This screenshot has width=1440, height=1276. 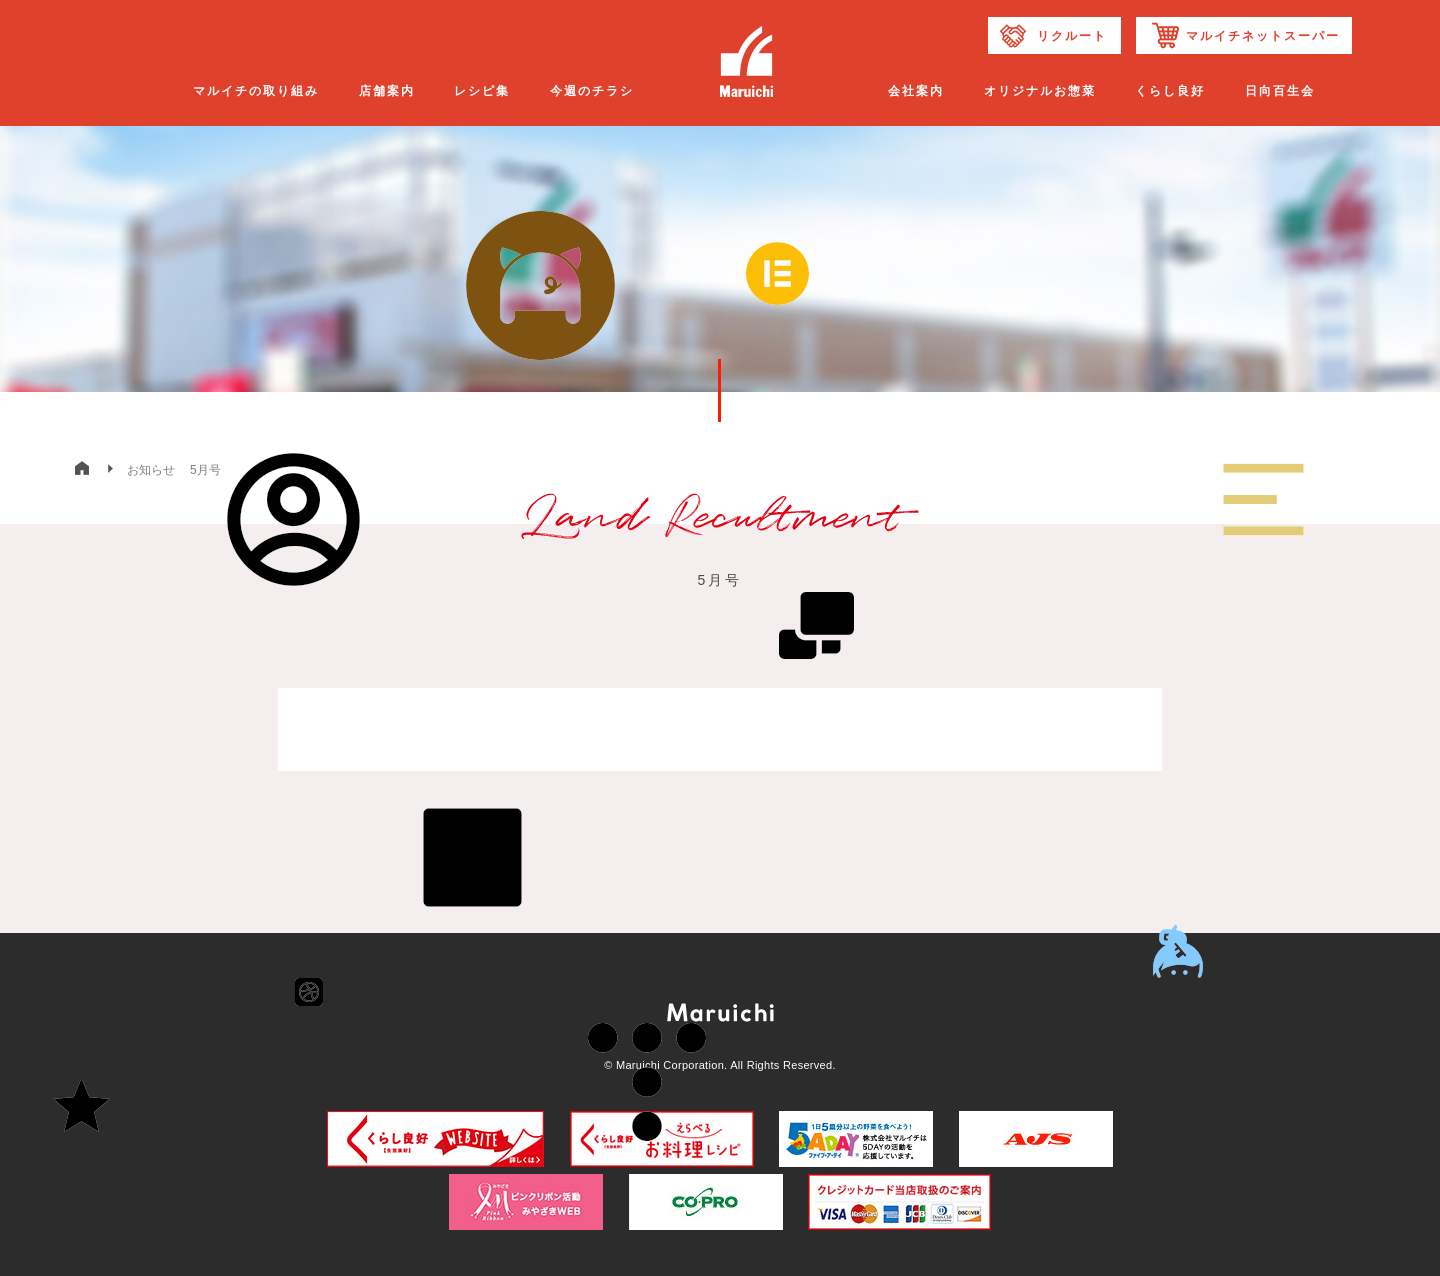 I want to click on open keybase app, so click(x=1178, y=951).